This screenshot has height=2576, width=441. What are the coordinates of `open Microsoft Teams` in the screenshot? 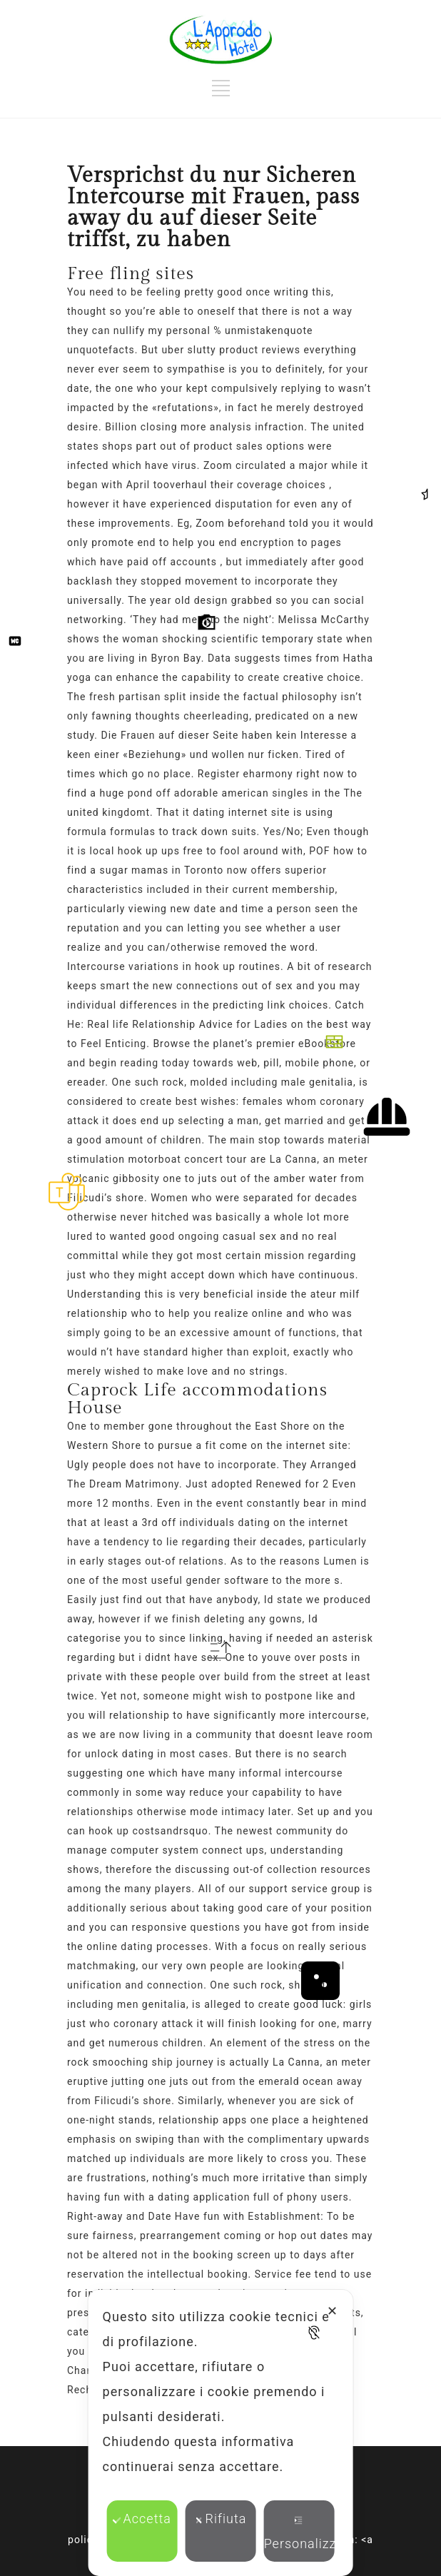 It's located at (66, 1192).